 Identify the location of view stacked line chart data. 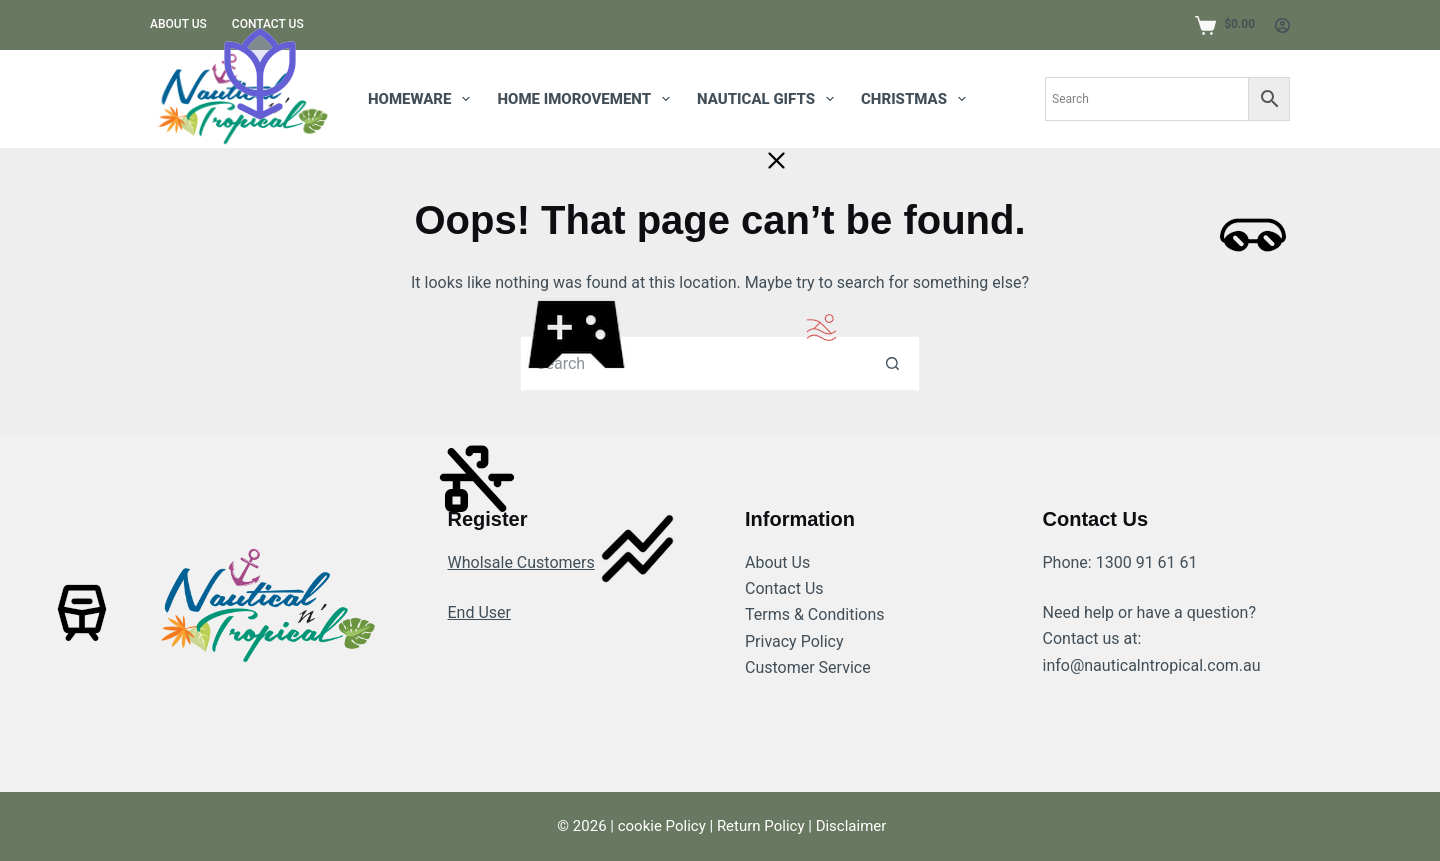
(637, 548).